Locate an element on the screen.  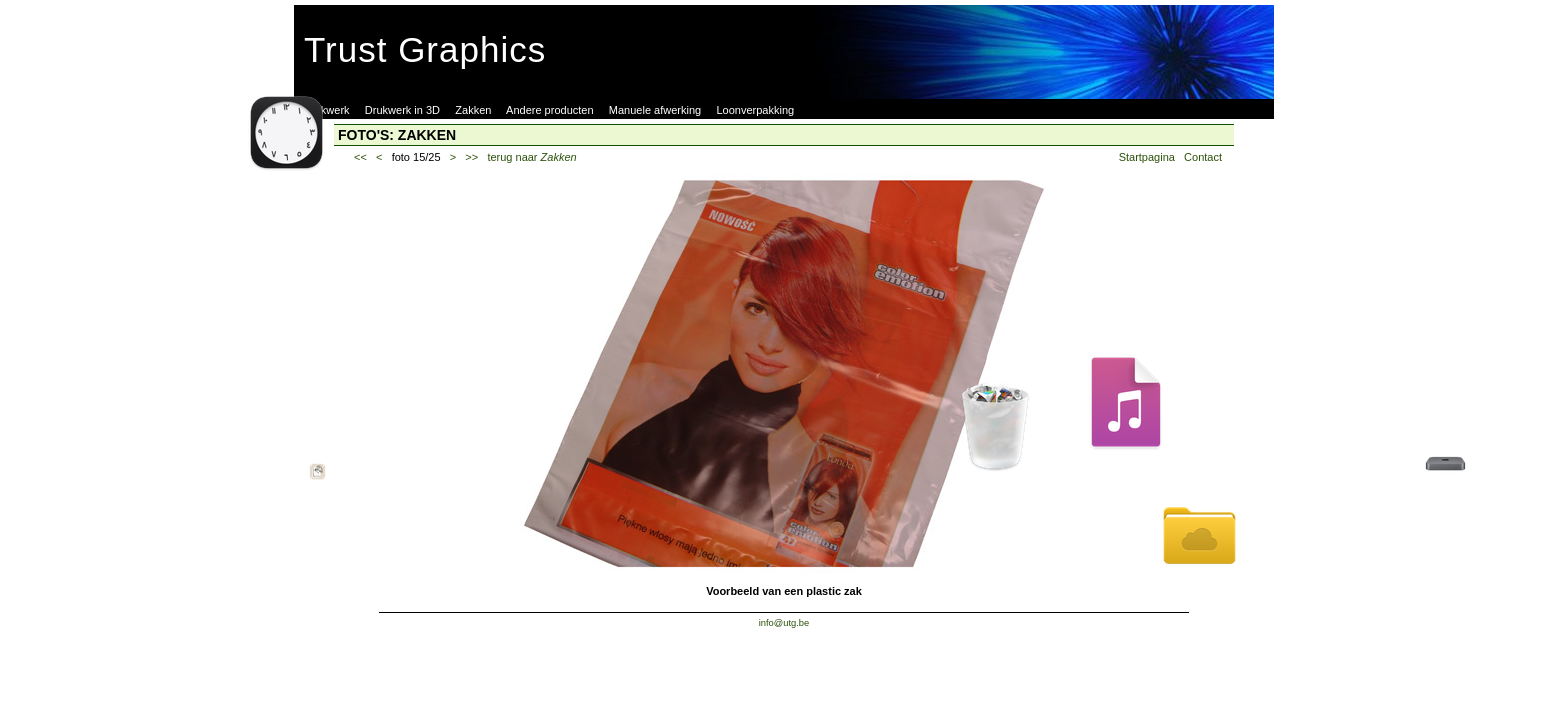
indicates a mac mini device in system preferences is located at coordinates (1445, 463).